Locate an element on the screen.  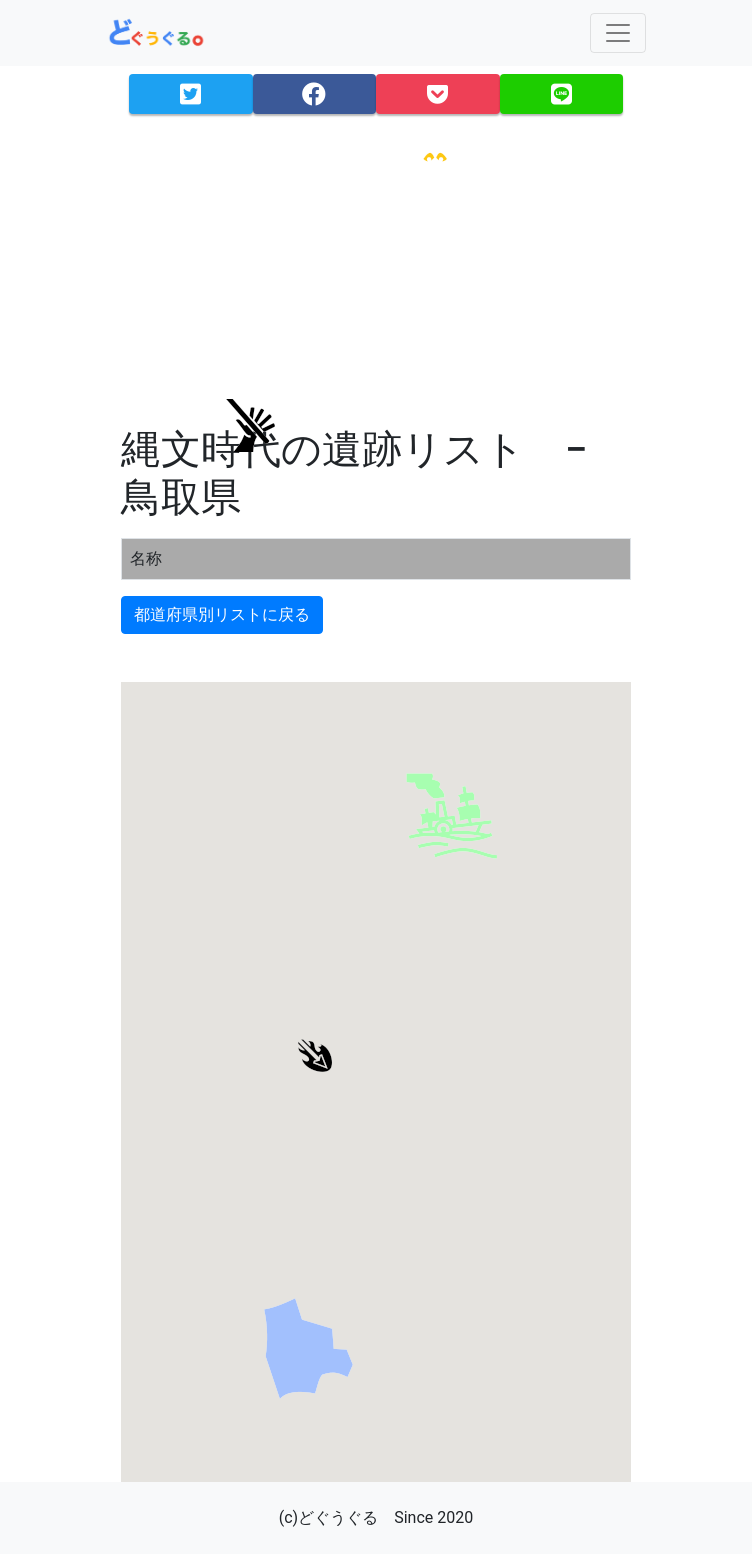
select Bolivia as your country or region is located at coordinates (308, 1348).